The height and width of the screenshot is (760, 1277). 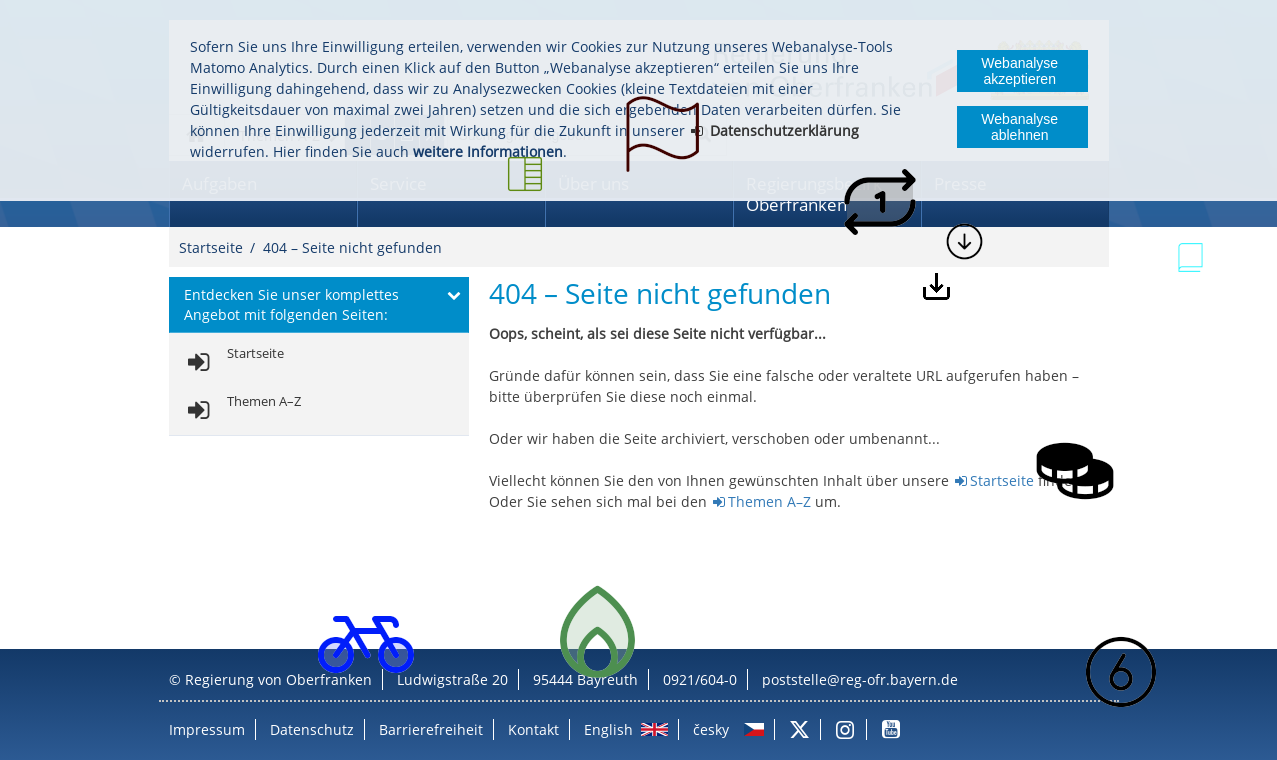 I want to click on download file to device, so click(x=936, y=286).